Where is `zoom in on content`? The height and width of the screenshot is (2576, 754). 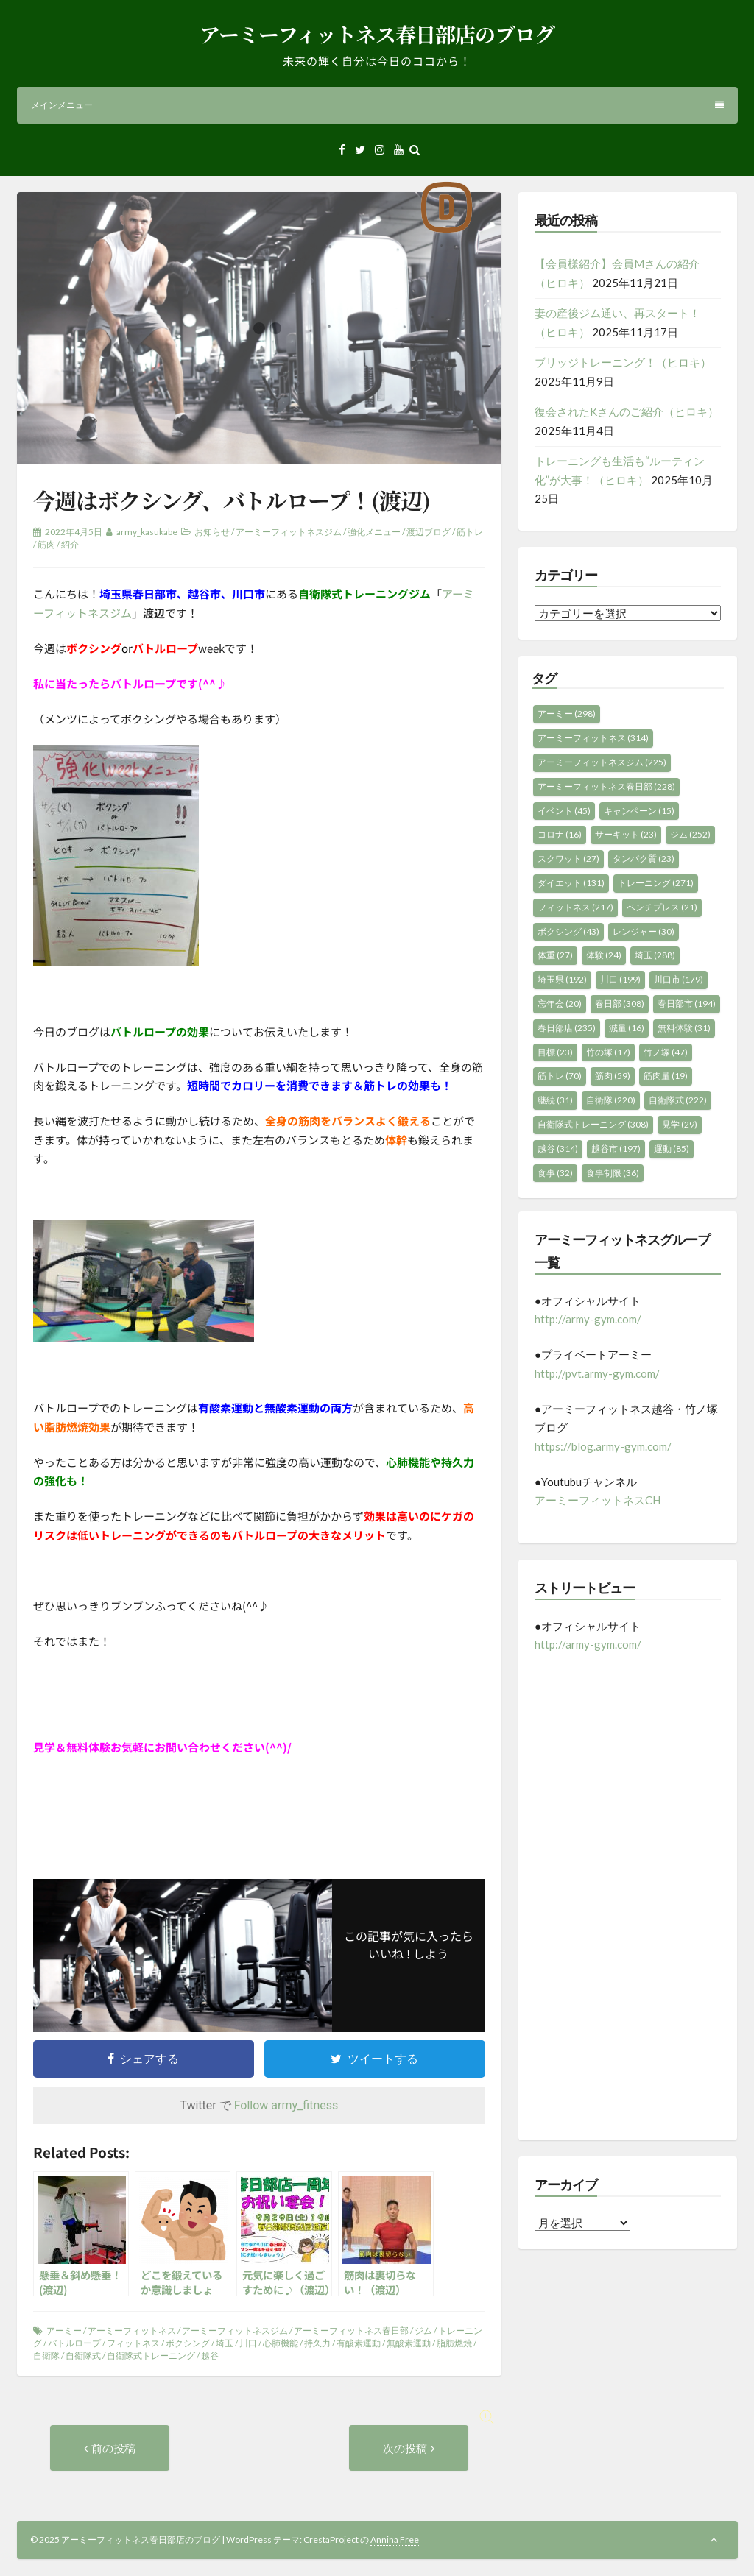
zoom in on content is located at coordinates (487, 2417).